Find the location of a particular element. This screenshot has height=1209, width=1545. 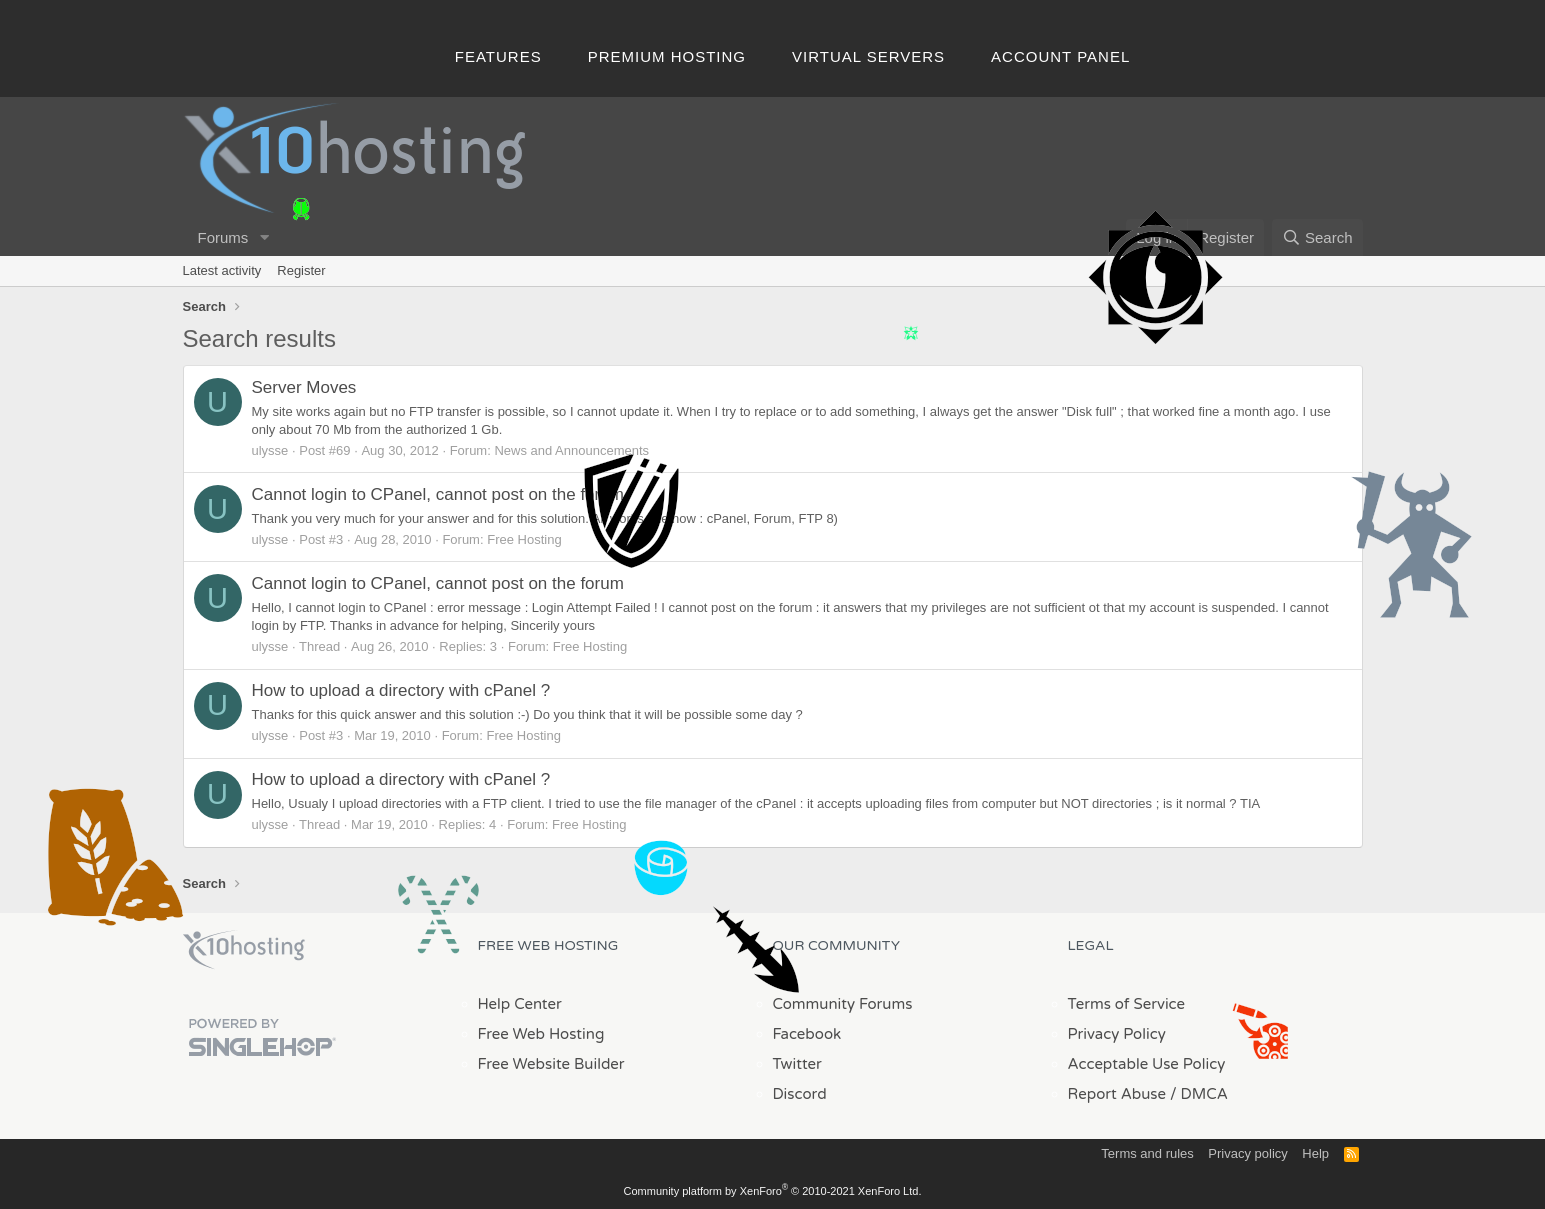

indicates grain or wheat ingredient is located at coordinates (115, 856).